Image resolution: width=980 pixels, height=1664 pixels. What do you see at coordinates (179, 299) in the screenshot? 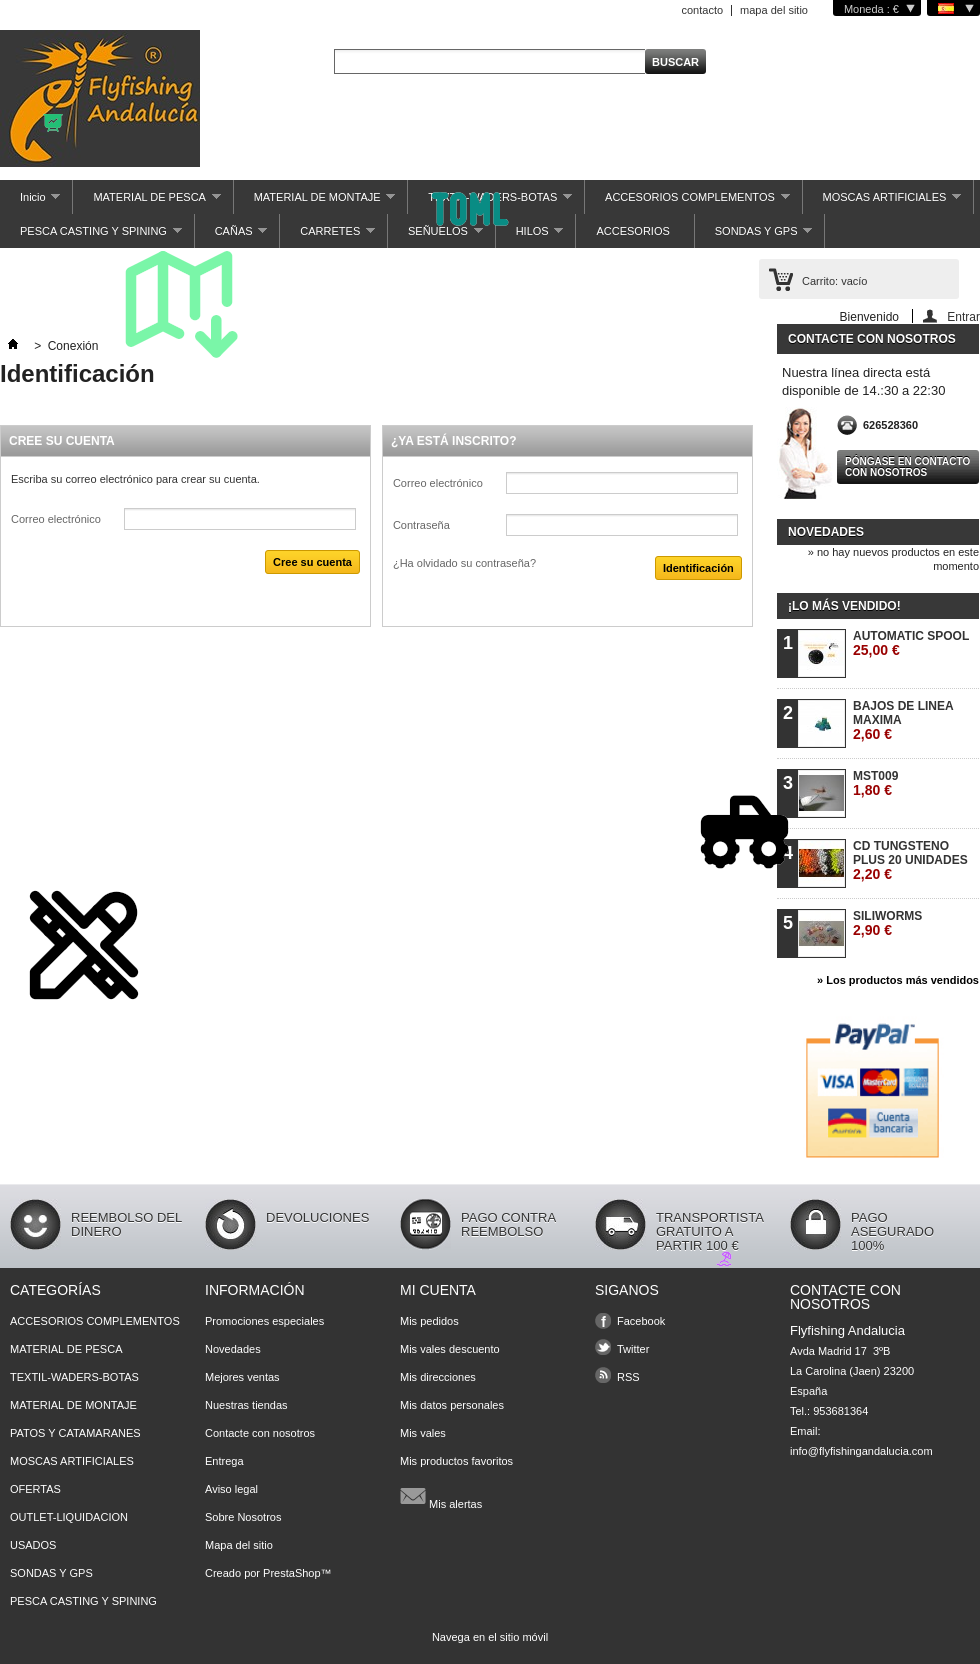
I see `download map for offline use` at bounding box center [179, 299].